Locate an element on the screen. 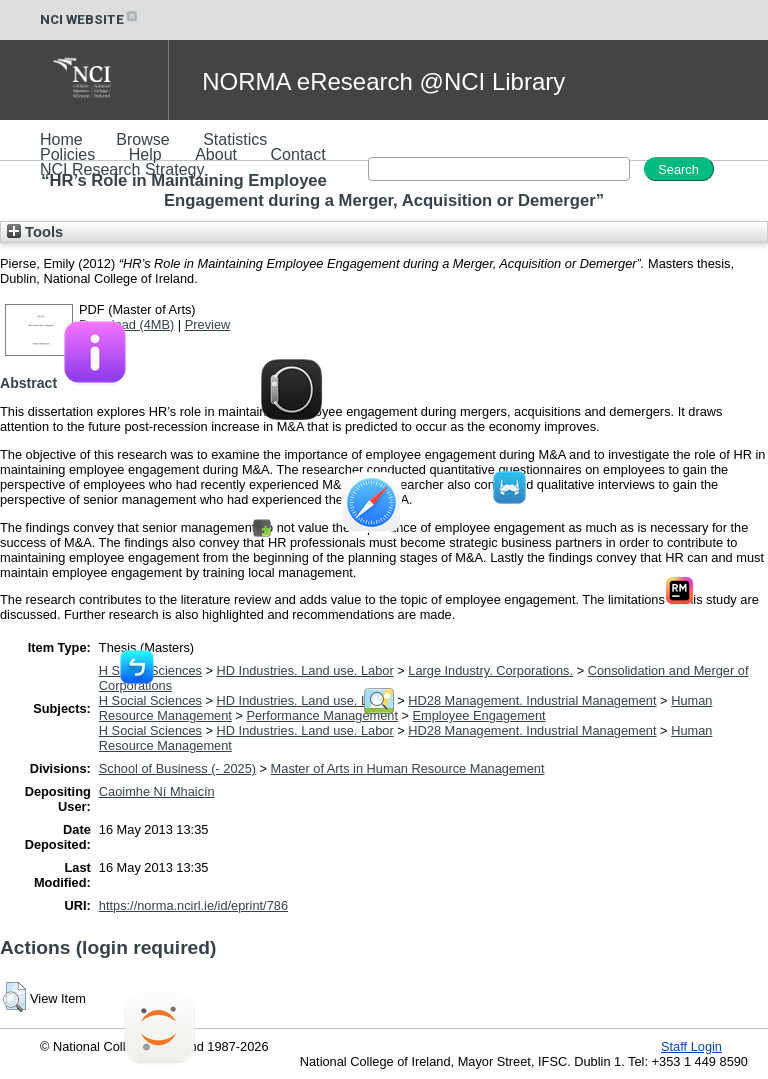  open franz messaging app is located at coordinates (509, 487).